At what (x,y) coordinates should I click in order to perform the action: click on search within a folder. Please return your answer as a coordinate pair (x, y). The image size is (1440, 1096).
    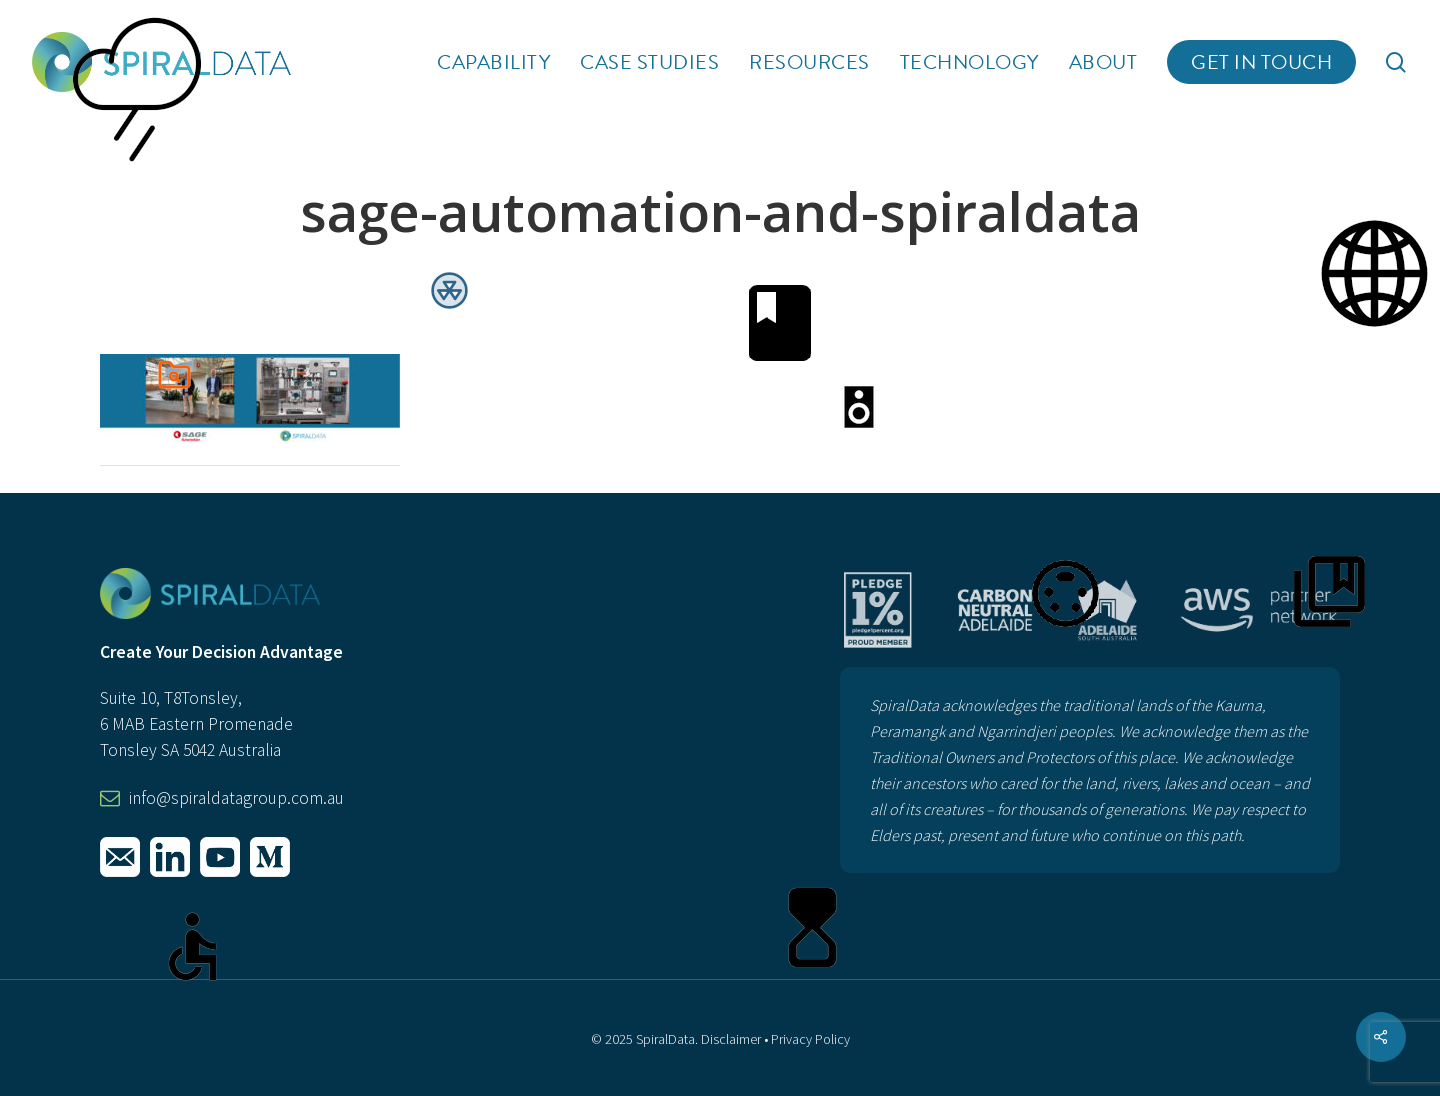
    Looking at the image, I should click on (174, 375).